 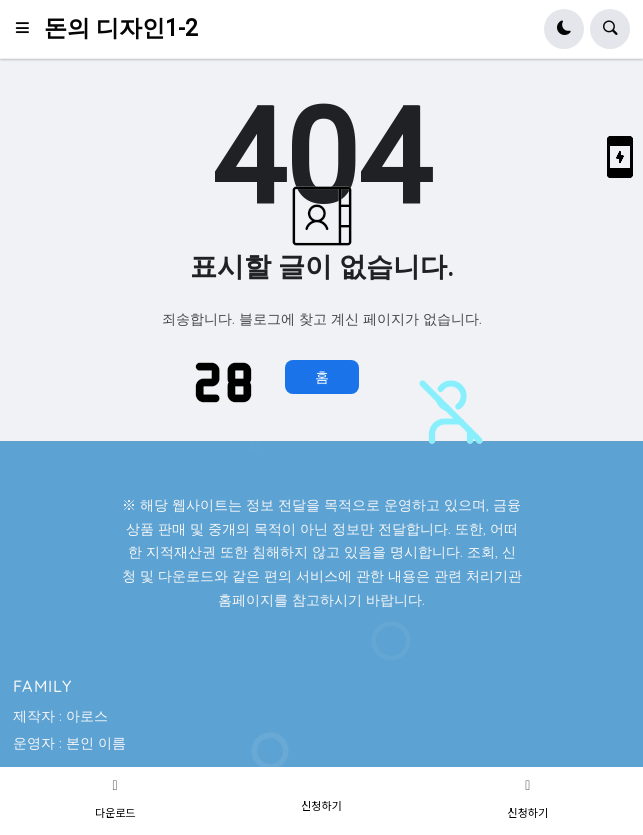 What do you see at coordinates (223, 382) in the screenshot?
I see `indicates day 28 on a calendar` at bounding box center [223, 382].